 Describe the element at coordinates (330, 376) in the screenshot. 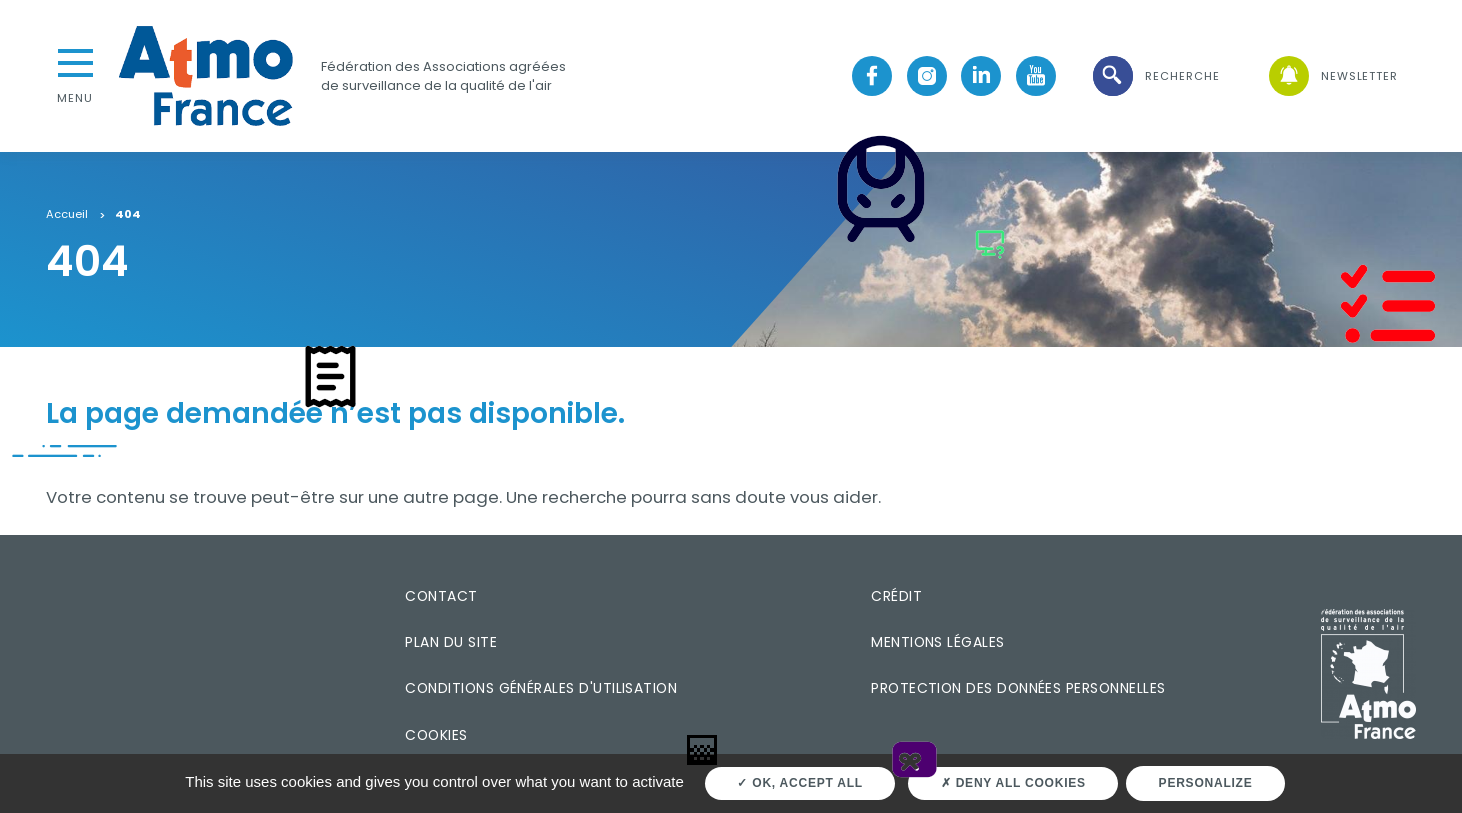

I see `view receipt or transaction details` at that location.